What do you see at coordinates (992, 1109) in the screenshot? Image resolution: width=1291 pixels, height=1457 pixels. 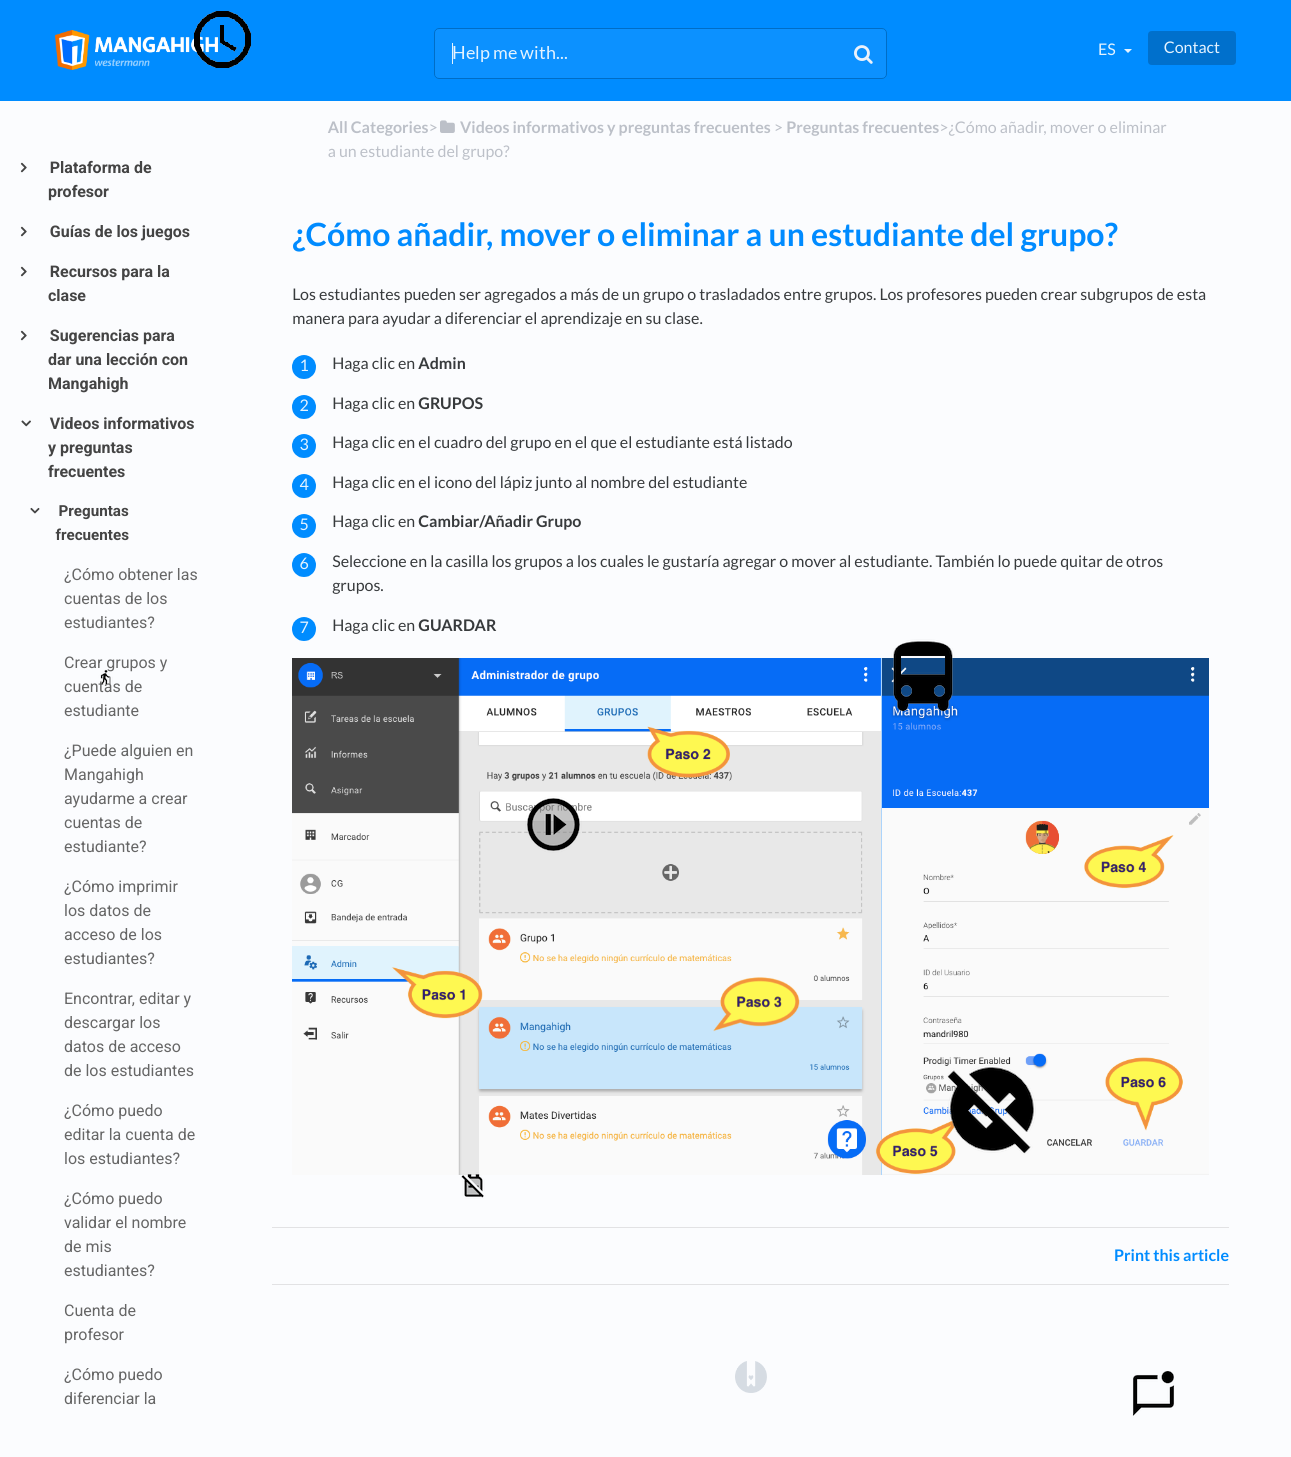 I see `indicates unpublished or draft content` at bounding box center [992, 1109].